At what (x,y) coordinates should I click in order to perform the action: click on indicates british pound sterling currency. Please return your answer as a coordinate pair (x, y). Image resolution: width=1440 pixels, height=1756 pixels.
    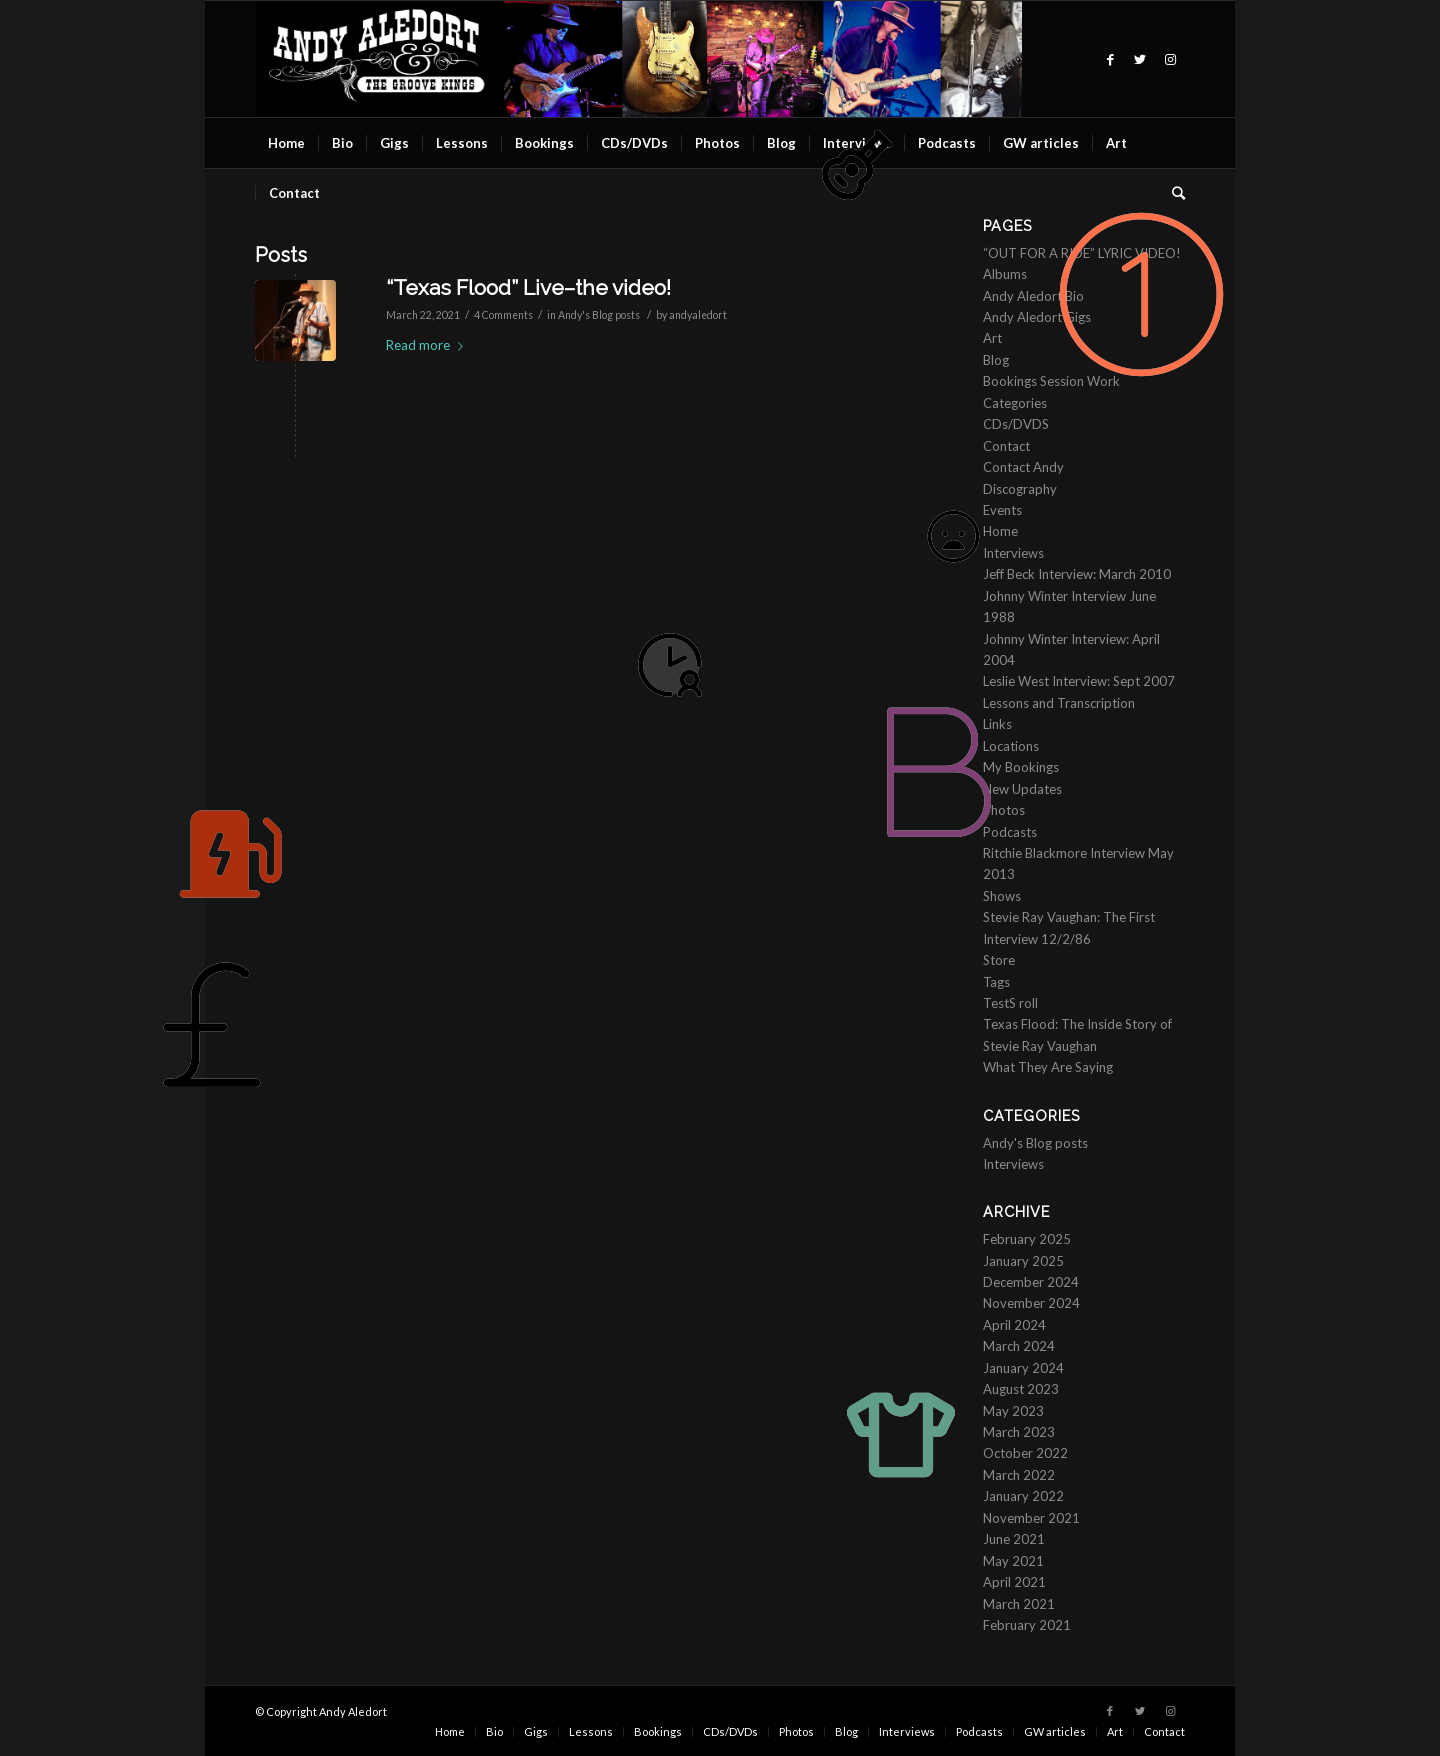
    Looking at the image, I should click on (217, 1027).